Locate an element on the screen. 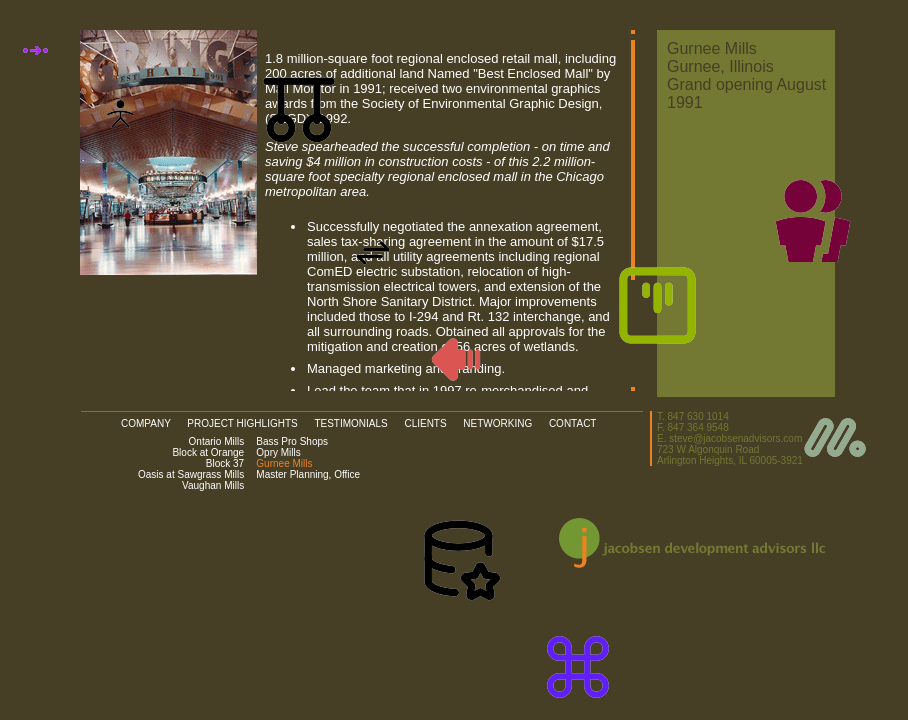 Image resolution: width=908 pixels, height=720 pixels. view group members or team is located at coordinates (813, 221).